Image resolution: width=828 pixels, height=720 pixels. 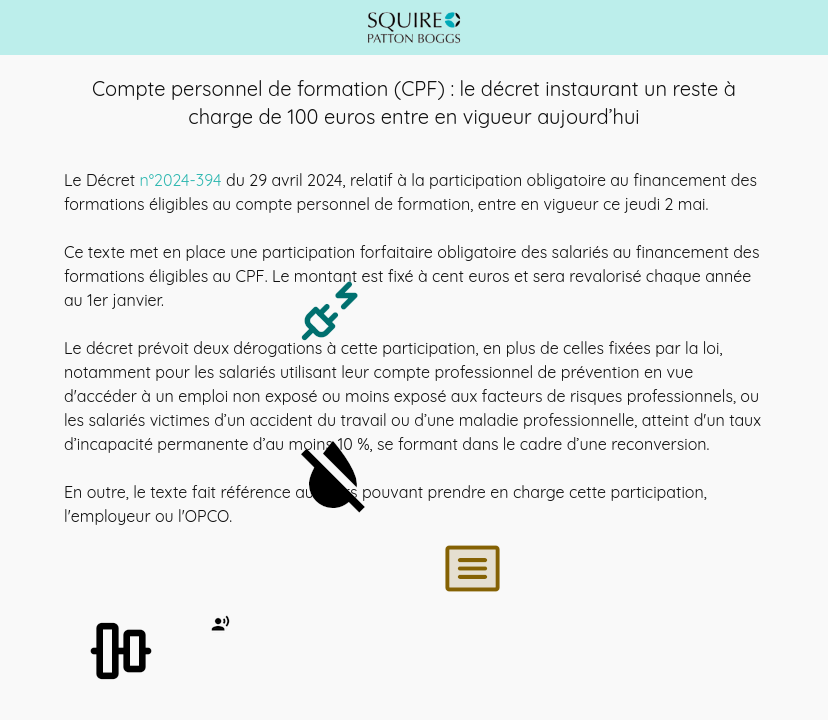 What do you see at coordinates (333, 476) in the screenshot?
I see `reset or clear color formatting` at bounding box center [333, 476].